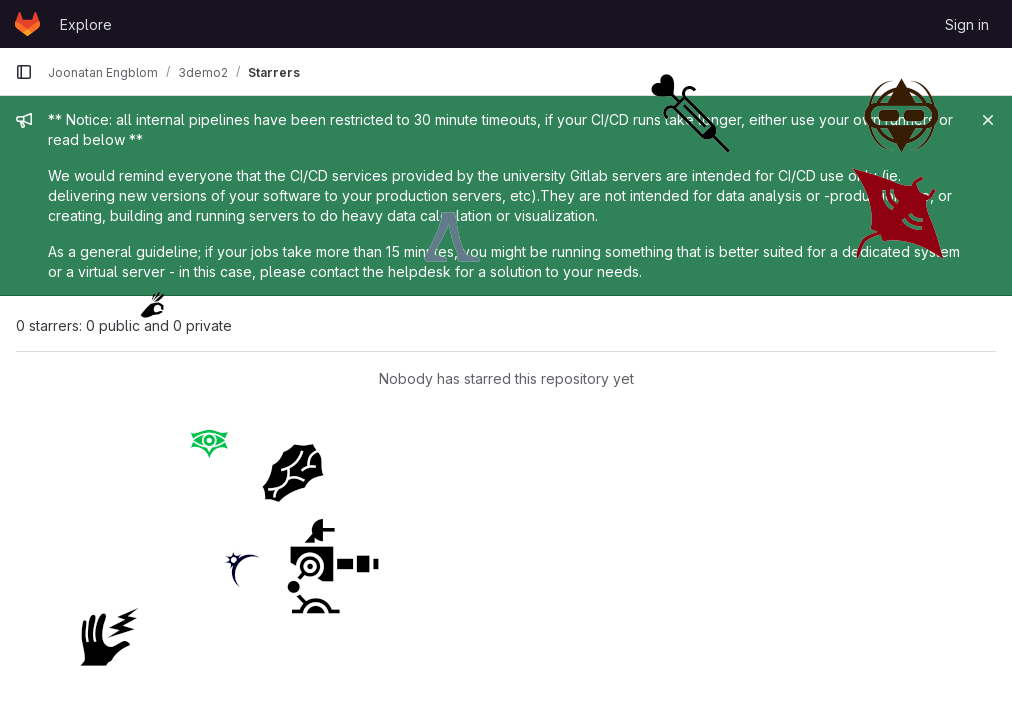 The height and width of the screenshot is (720, 1012). What do you see at coordinates (209, 442) in the screenshot?
I see `sheikah tribe symbol from the legend of zelda series` at bounding box center [209, 442].